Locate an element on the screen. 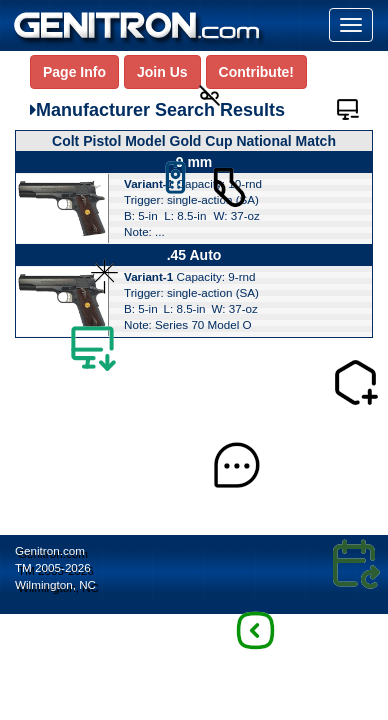 Image resolution: width=388 pixels, height=720 pixels. link to linktree profile is located at coordinates (104, 276).